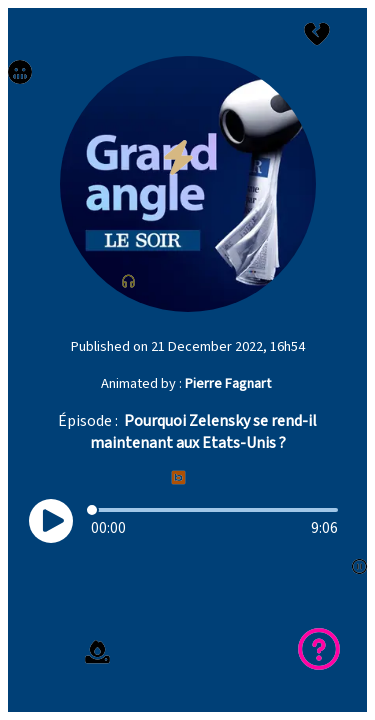  What do you see at coordinates (20, 72) in the screenshot?
I see `indicates an awkward or uncomfortable status` at bounding box center [20, 72].